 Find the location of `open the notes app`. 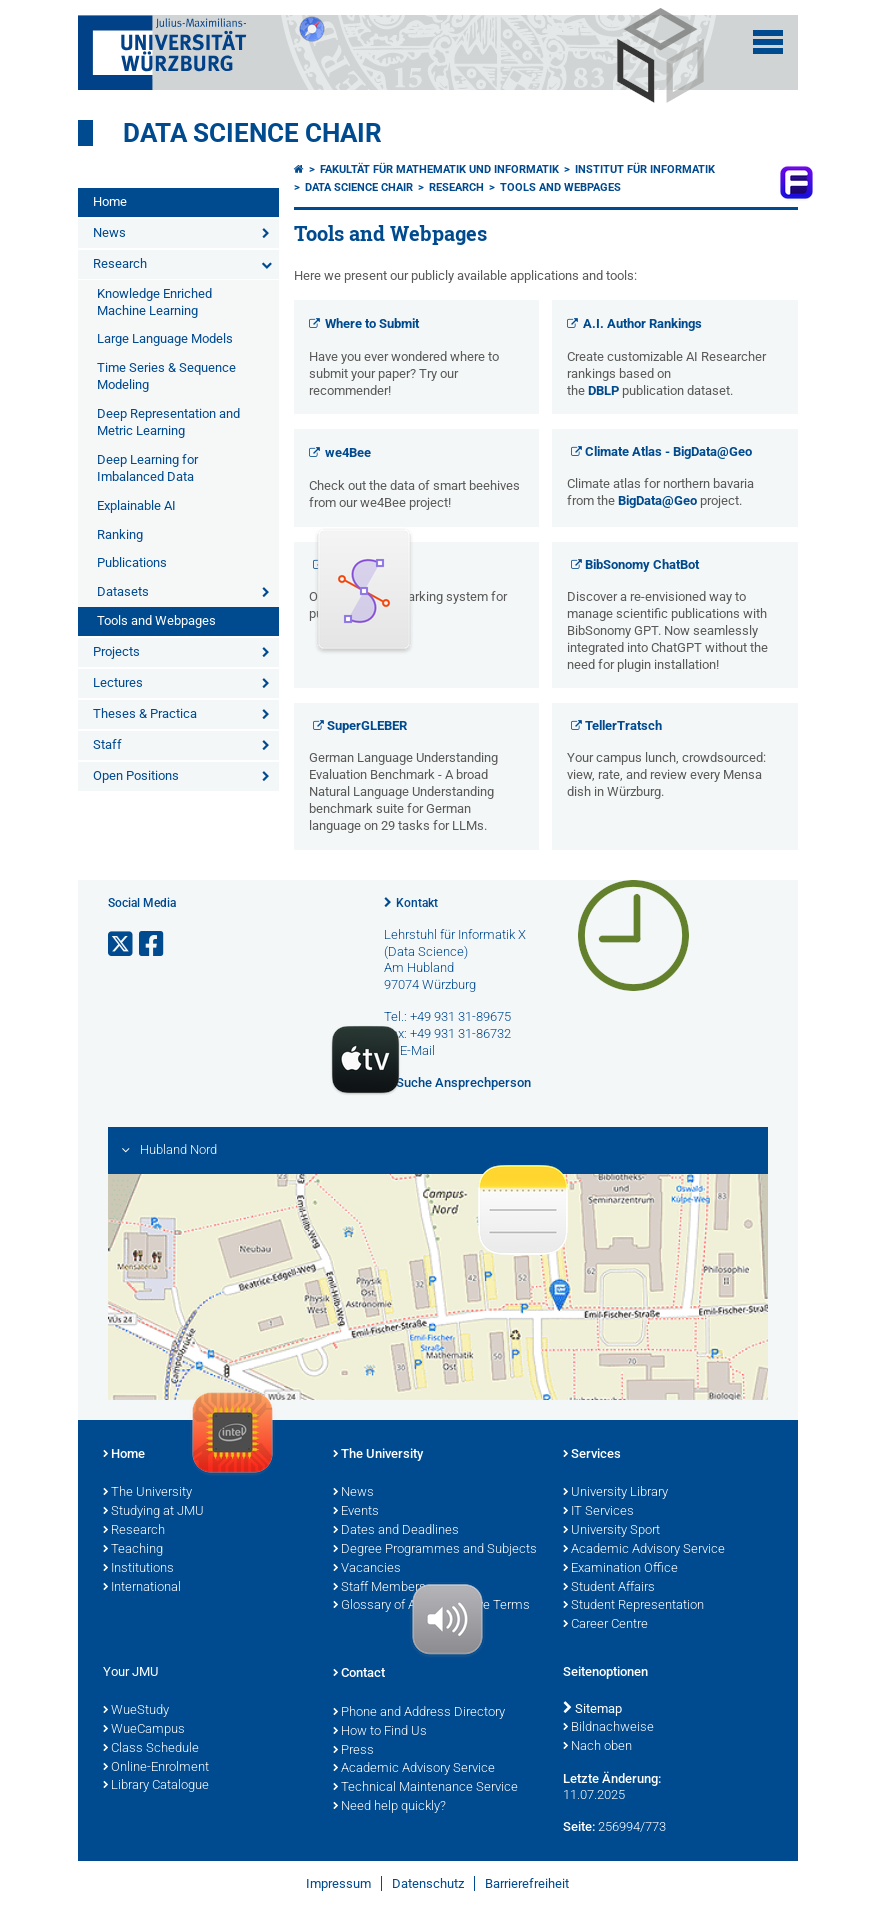

open the notes app is located at coordinates (523, 1210).